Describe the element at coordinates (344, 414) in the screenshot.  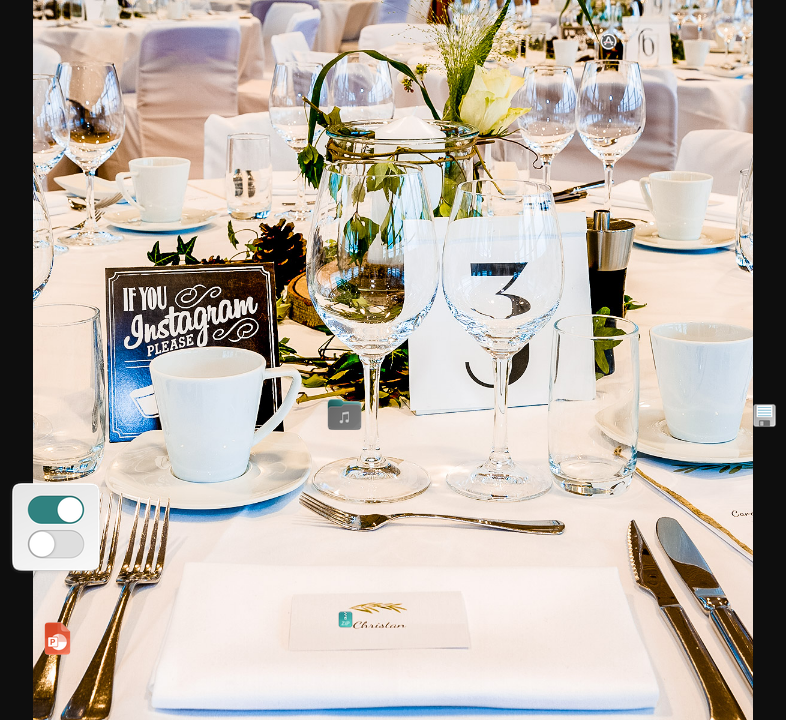
I see `open your music folder` at that location.